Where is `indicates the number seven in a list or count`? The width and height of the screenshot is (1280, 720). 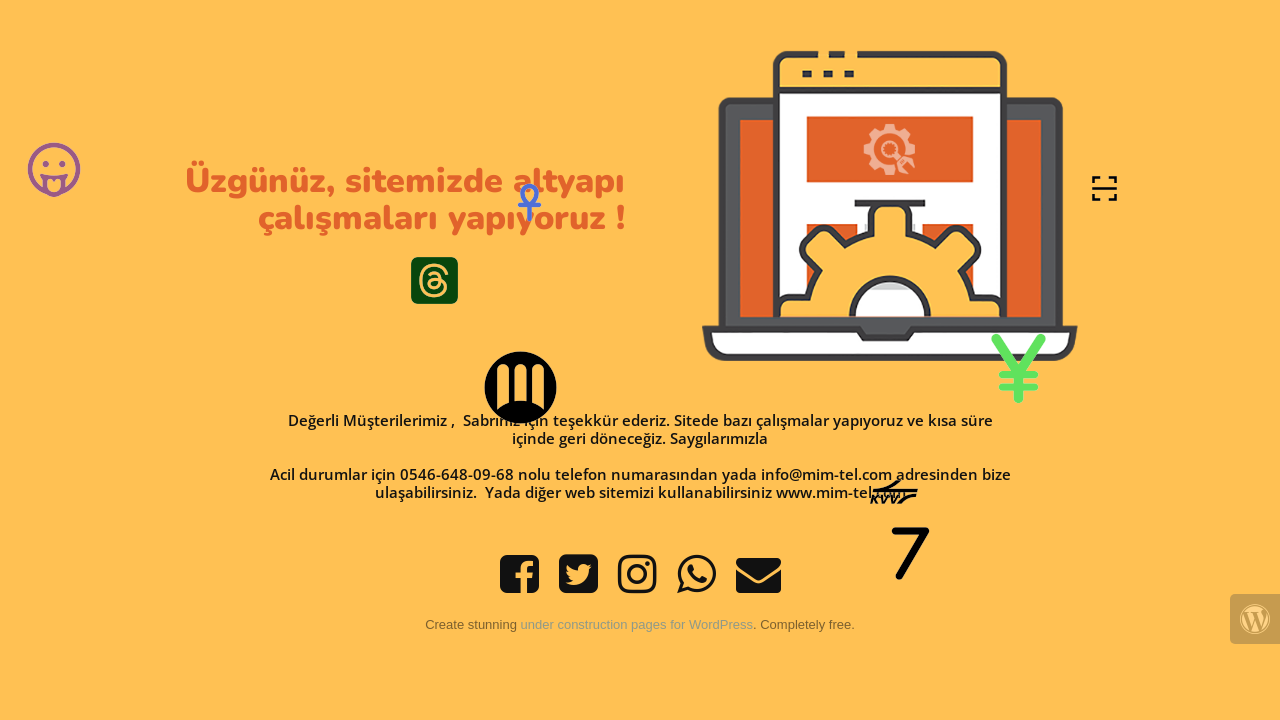
indicates the number seven in a list or count is located at coordinates (910, 553).